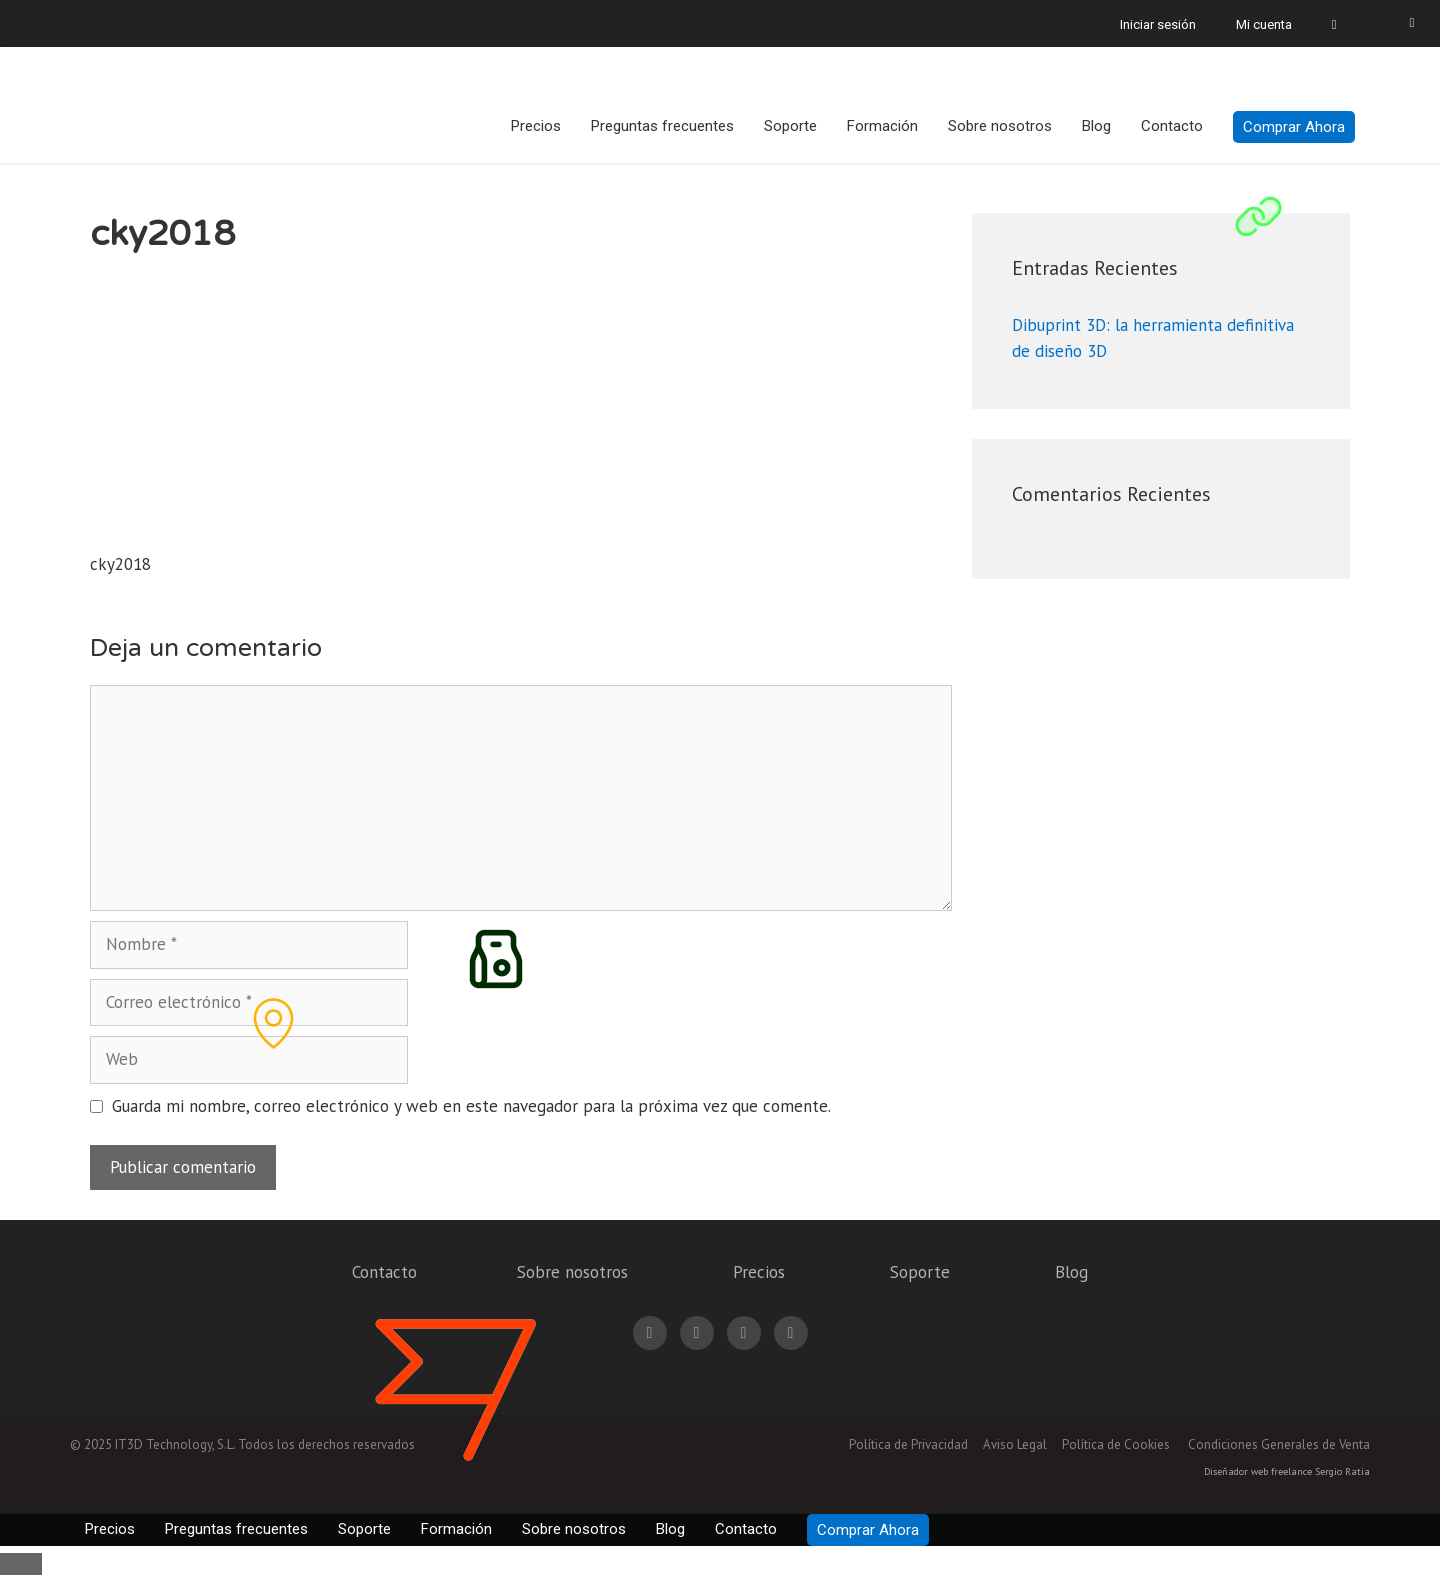  I want to click on flag or bookmark an item, so click(449, 1380).